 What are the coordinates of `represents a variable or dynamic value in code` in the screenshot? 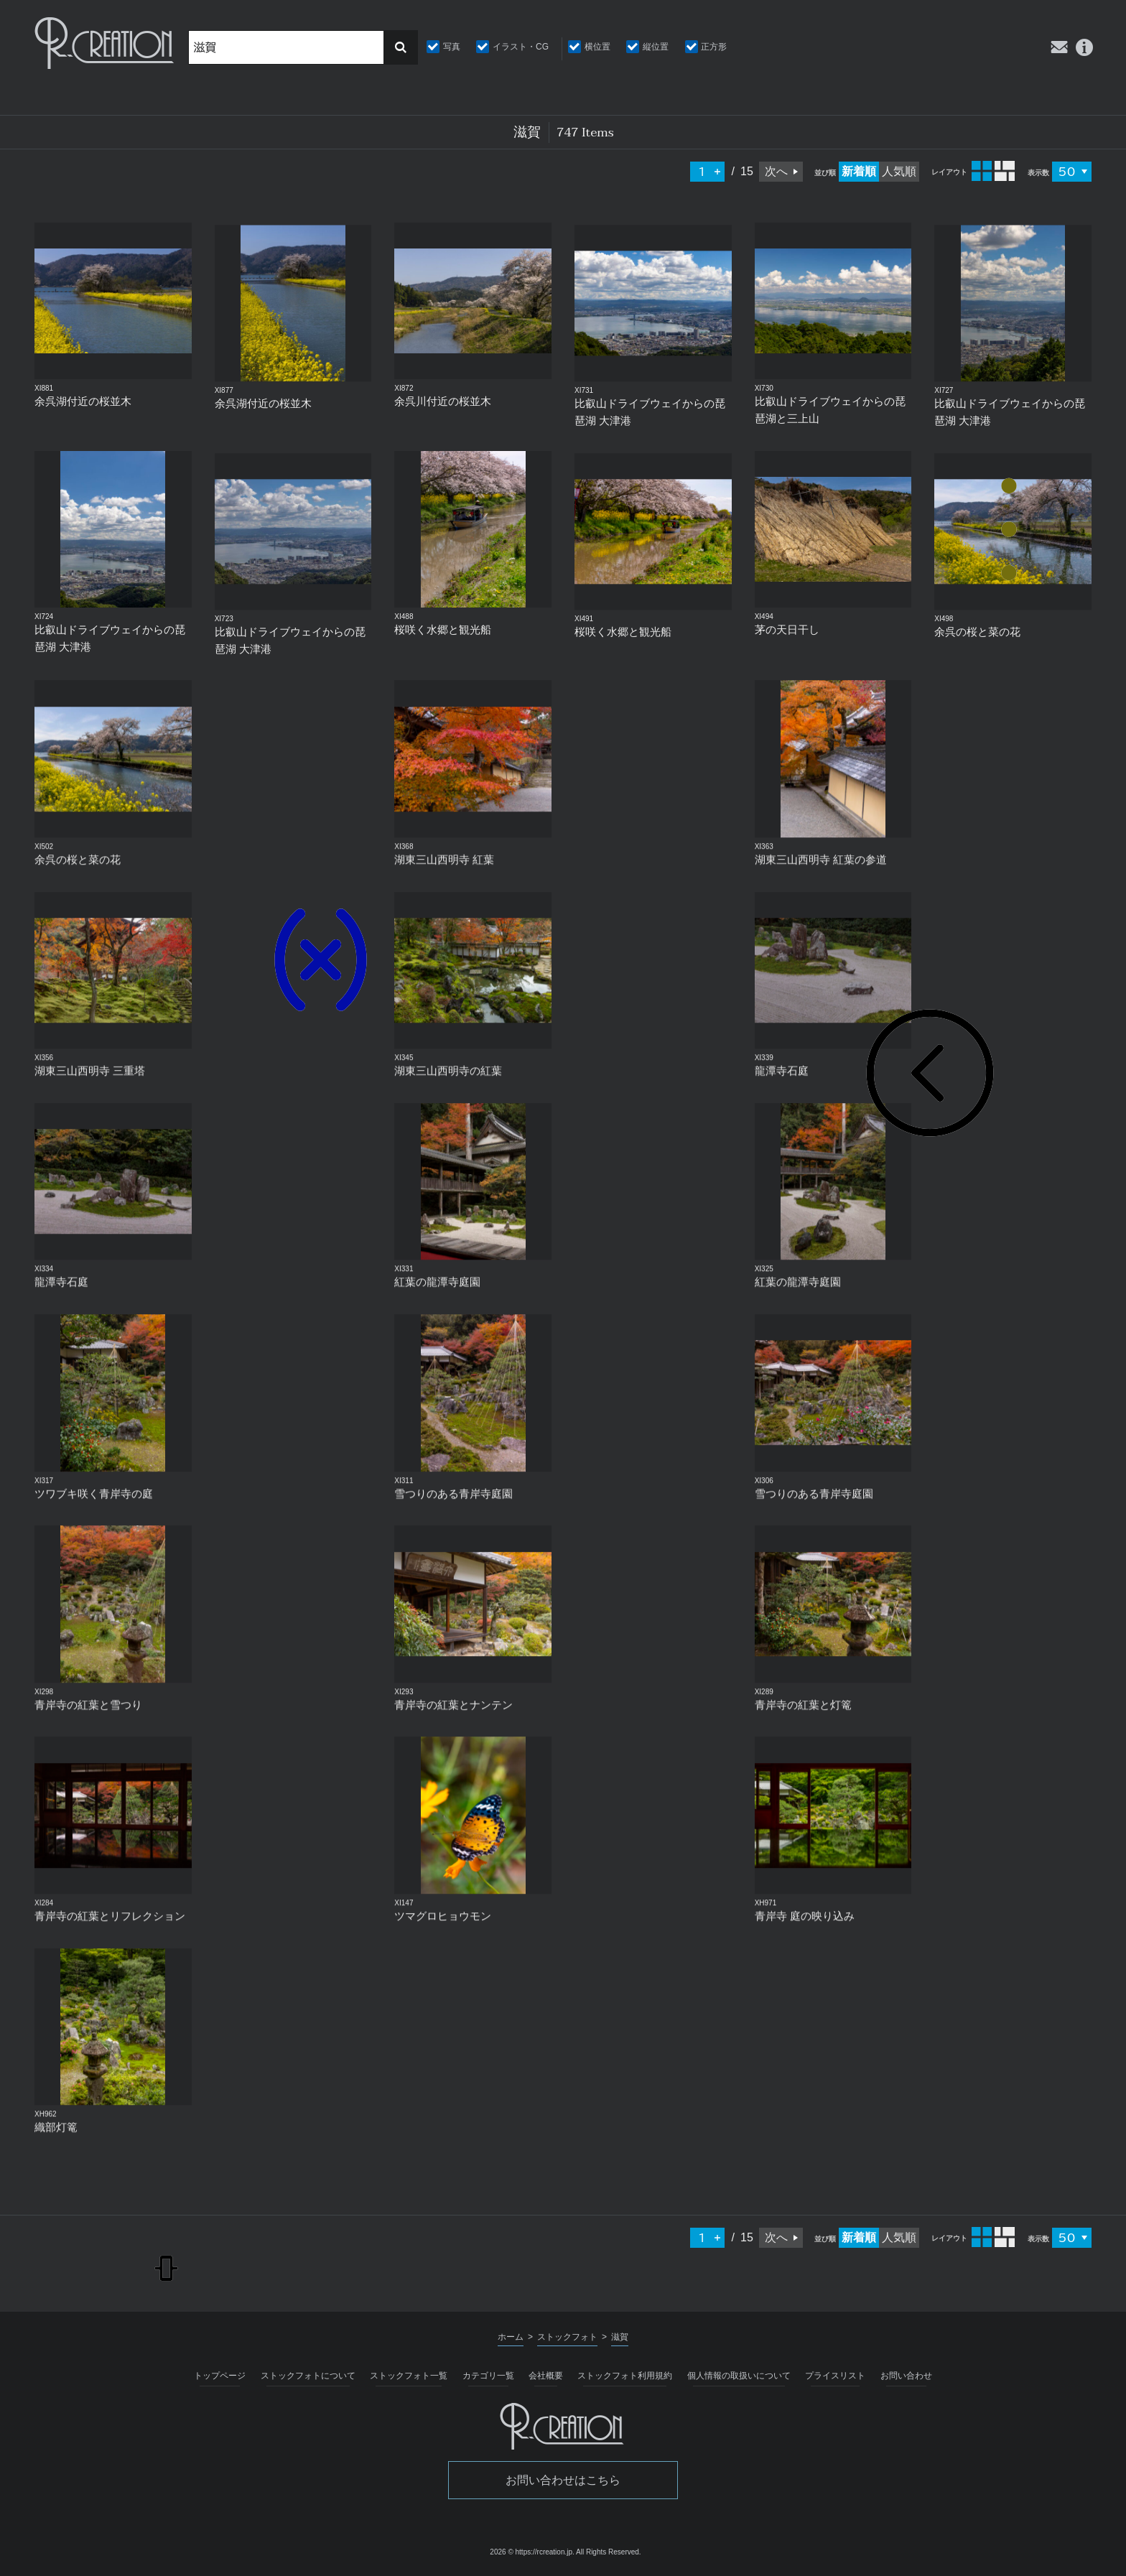 It's located at (320, 959).